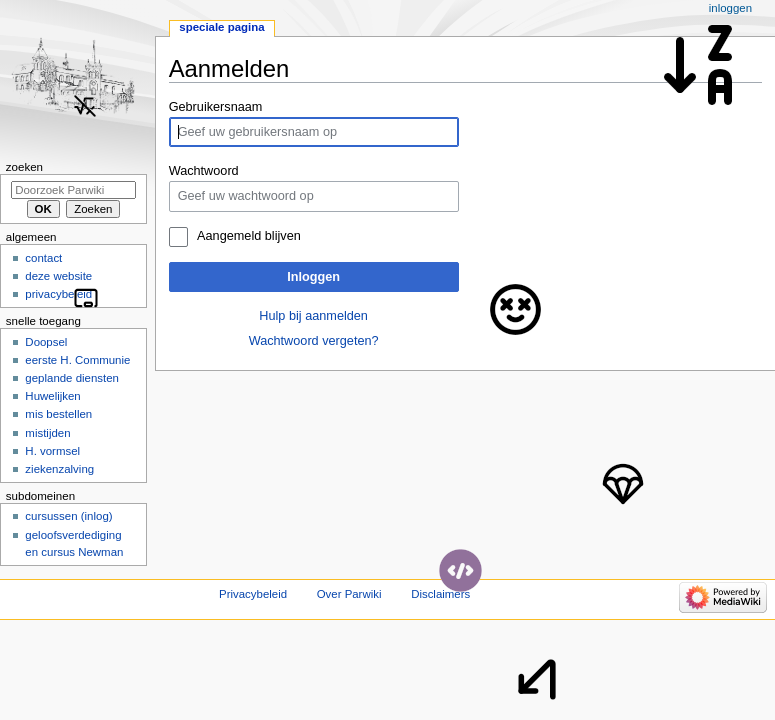 The image size is (775, 720). Describe the element at coordinates (623, 484) in the screenshot. I see `access emergency or backup support options` at that location.